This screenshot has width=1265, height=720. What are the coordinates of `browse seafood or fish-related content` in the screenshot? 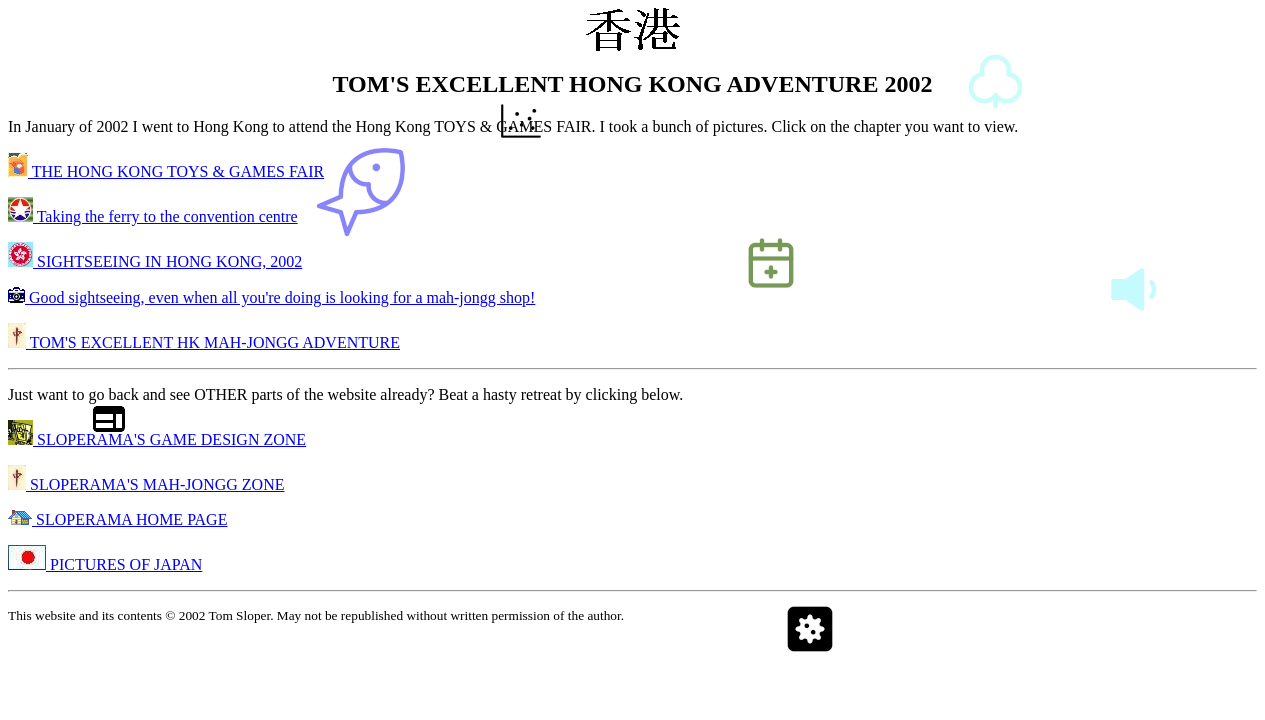 It's located at (365, 187).